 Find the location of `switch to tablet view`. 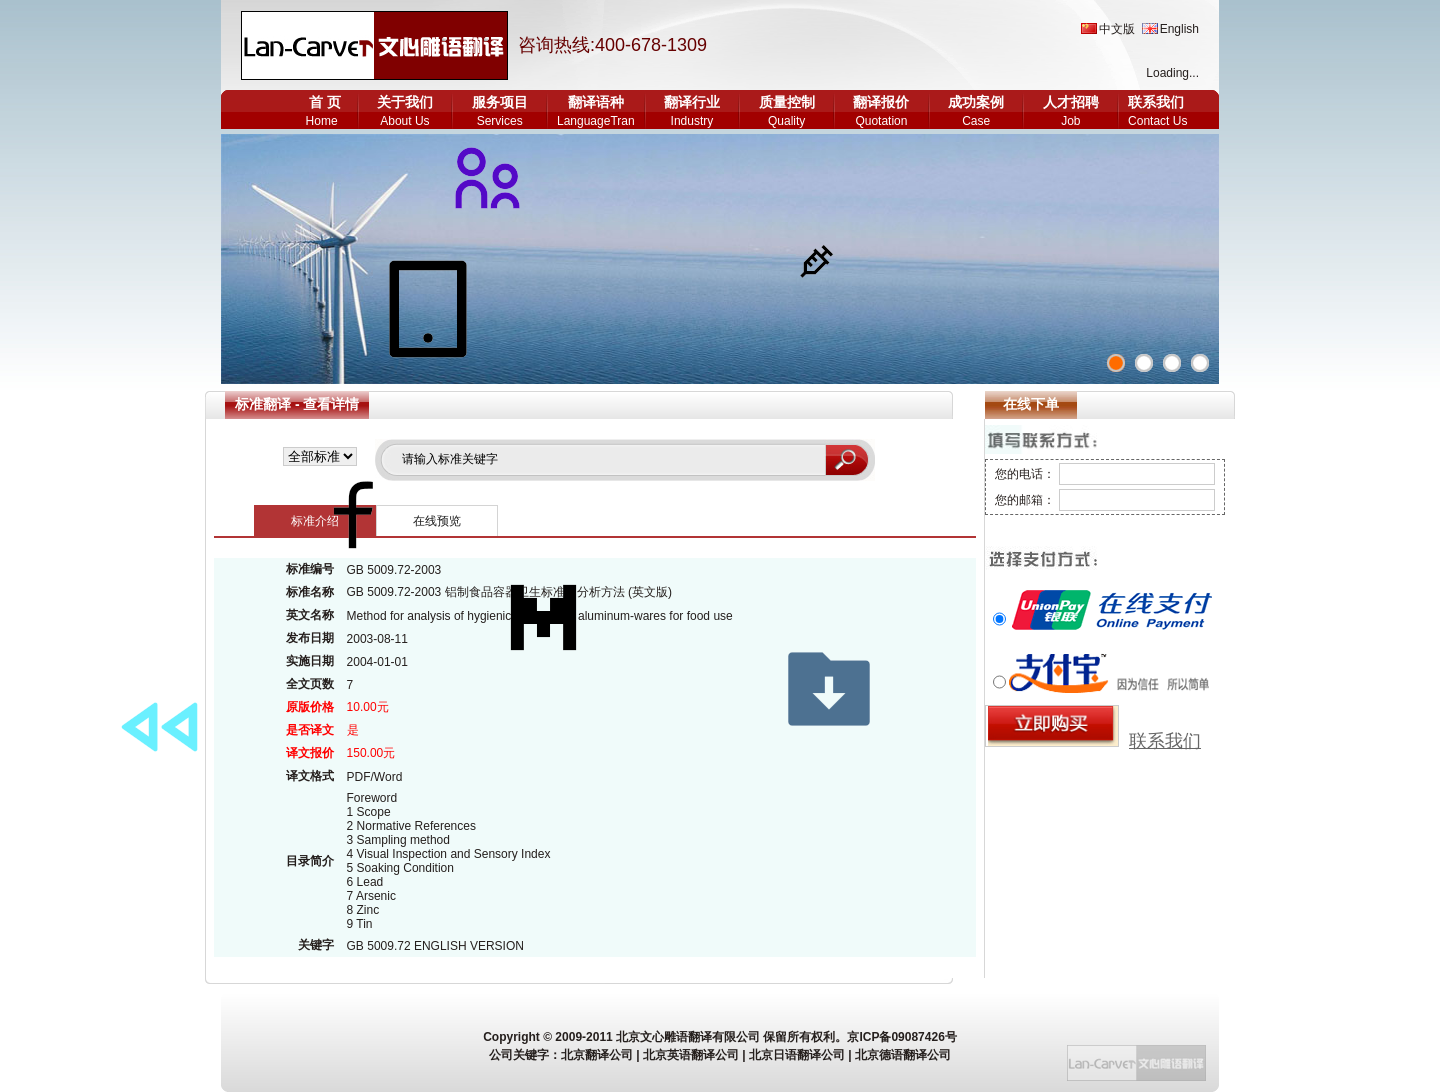

switch to tablet view is located at coordinates (428, 309).